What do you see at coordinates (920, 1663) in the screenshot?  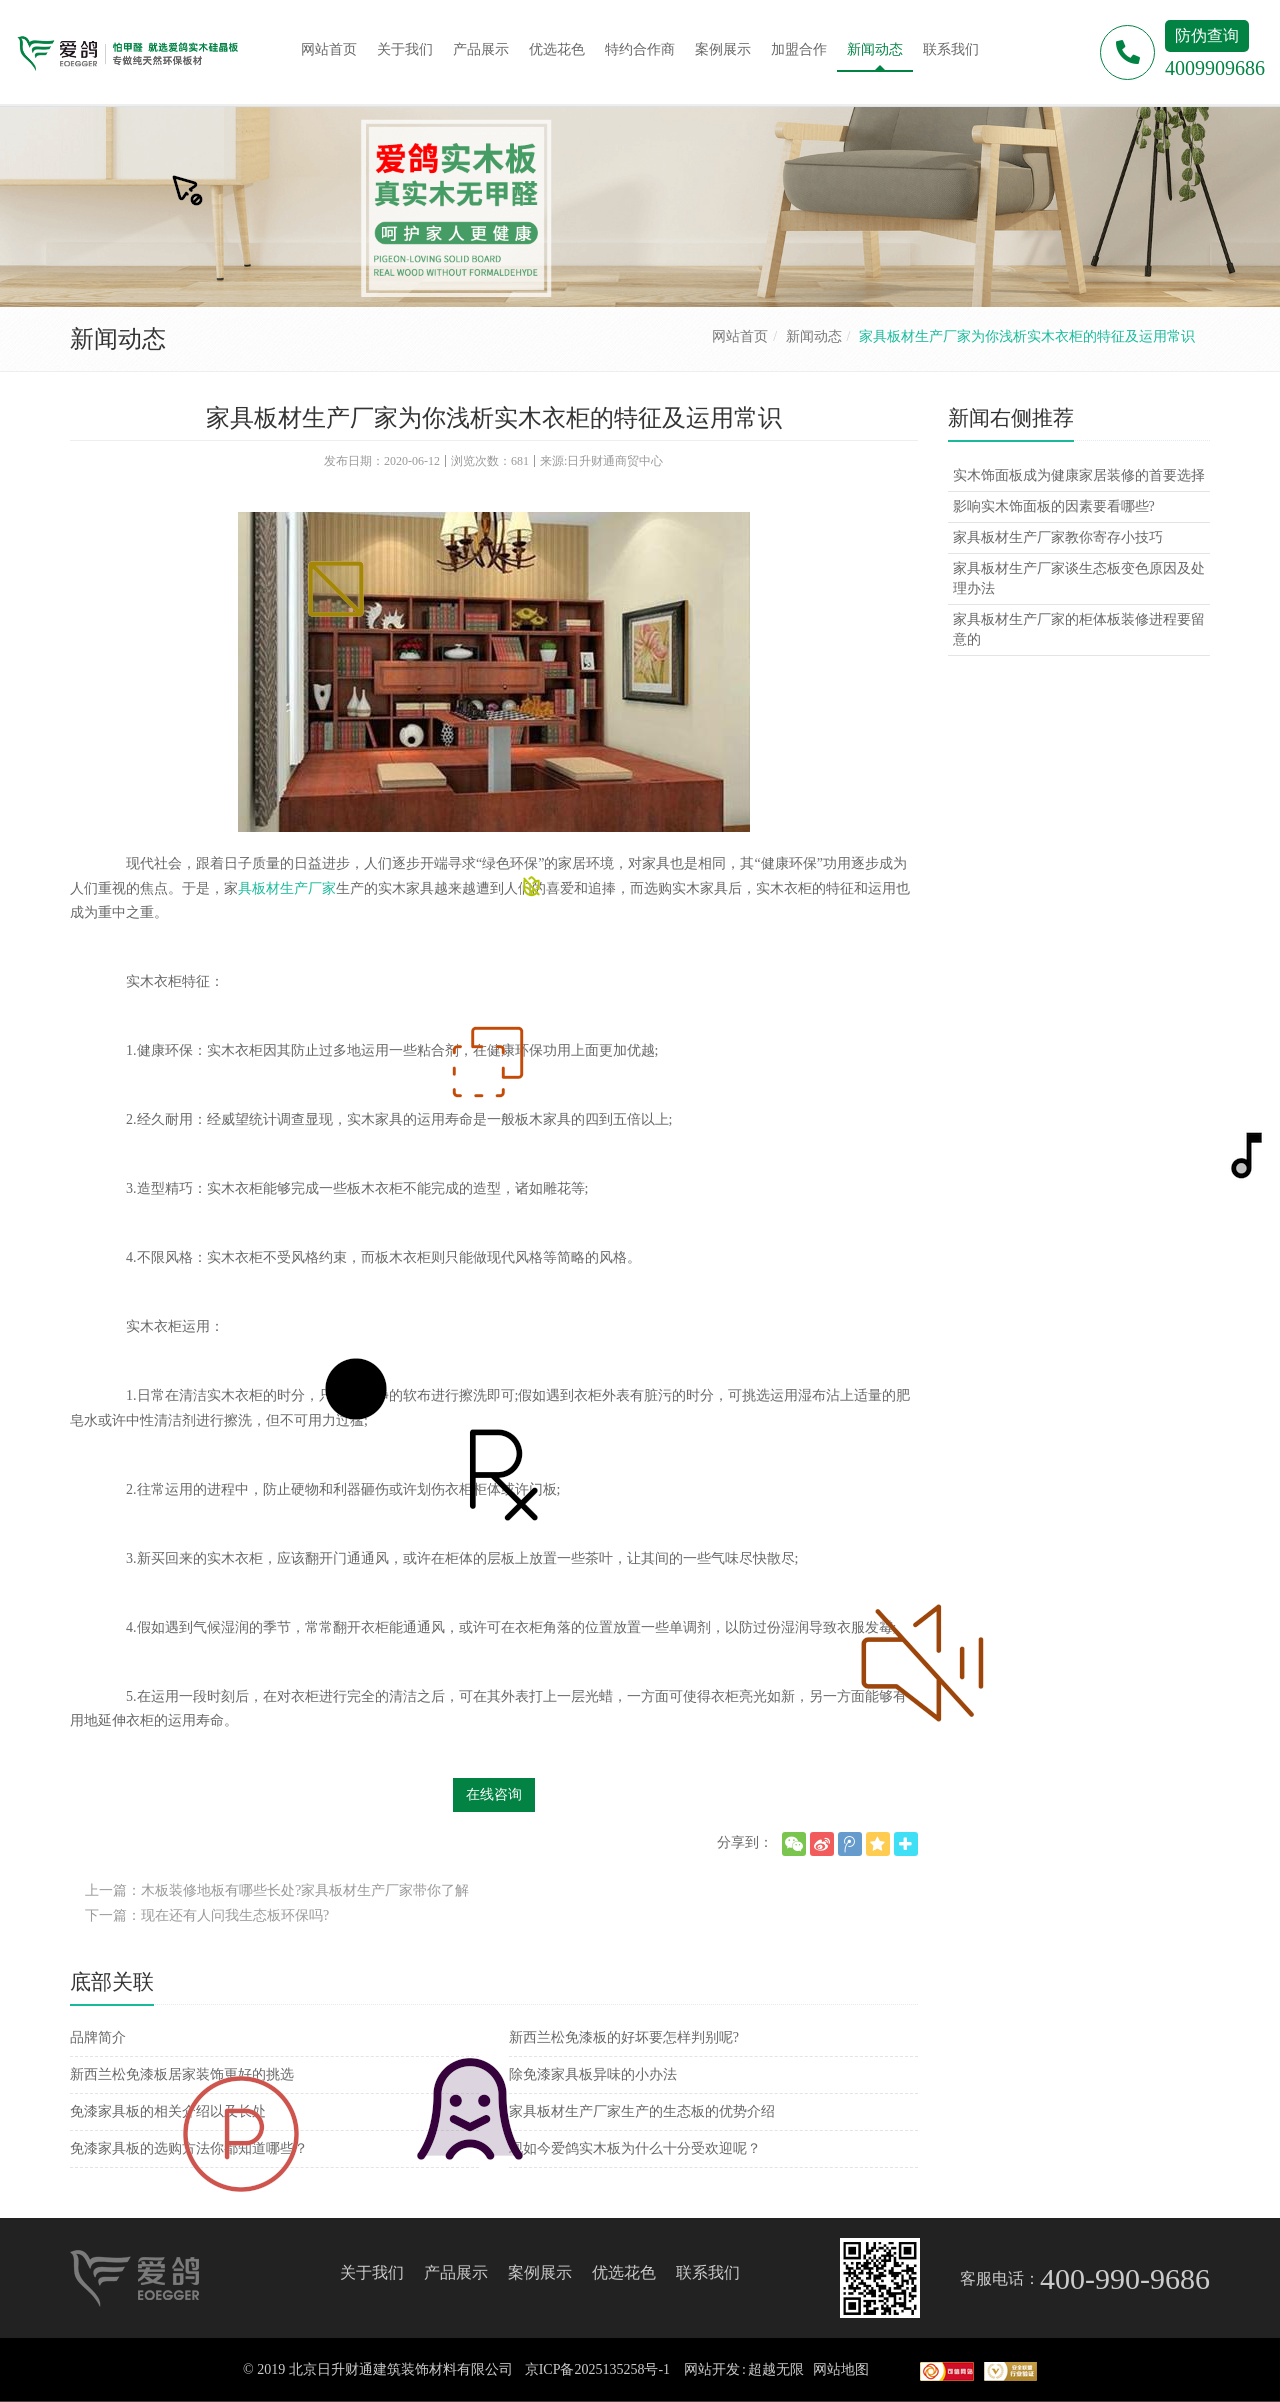 I see `mute audio or sound` at bounding box center [920, 1663].